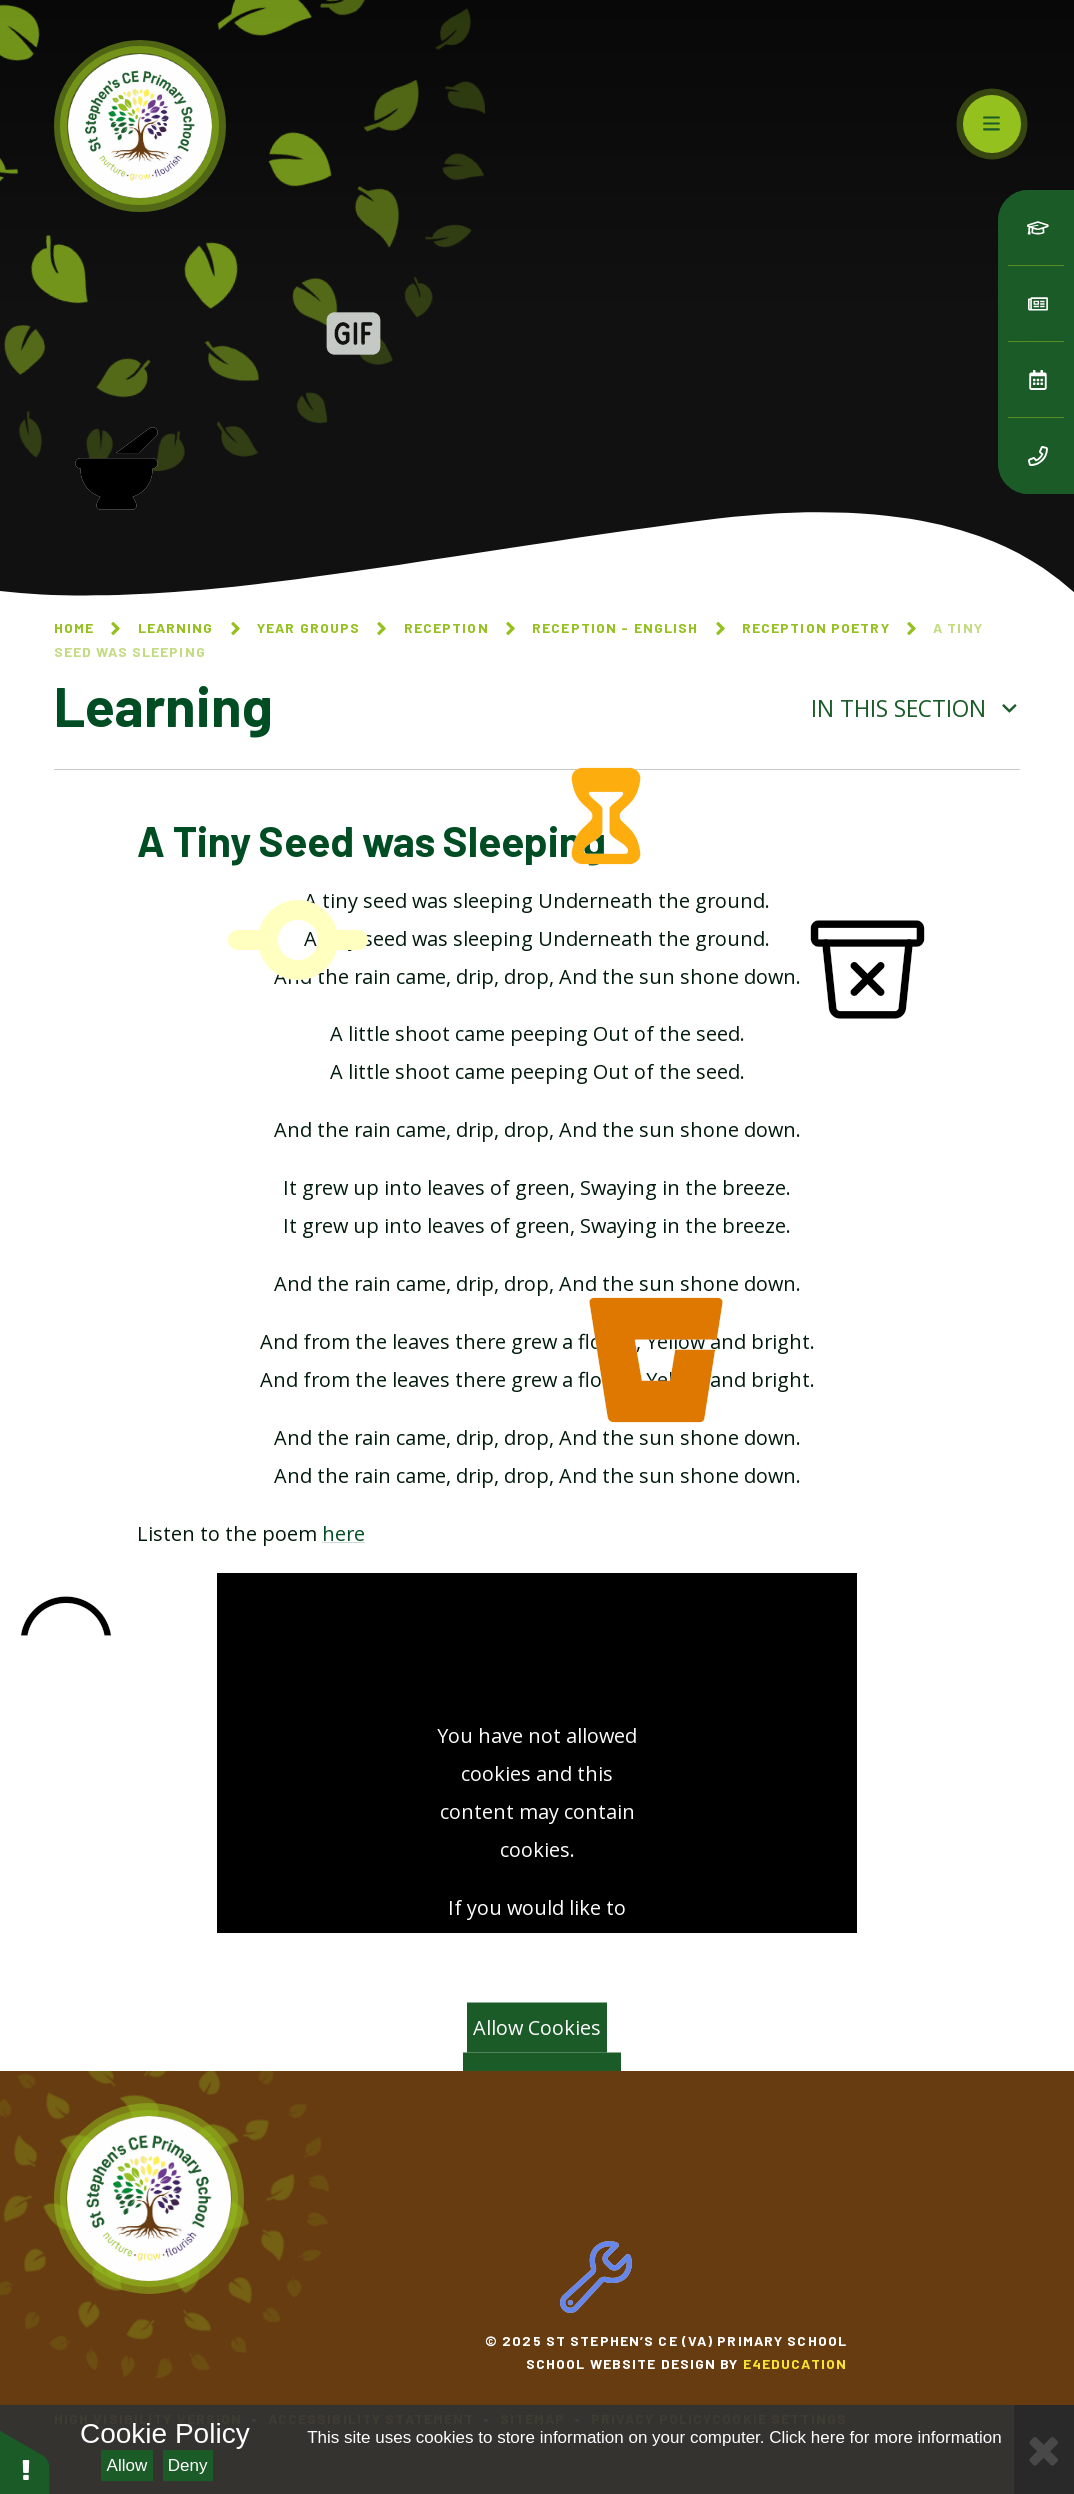  I want to click on link to Bitbucket repository, so click(656, 1360).